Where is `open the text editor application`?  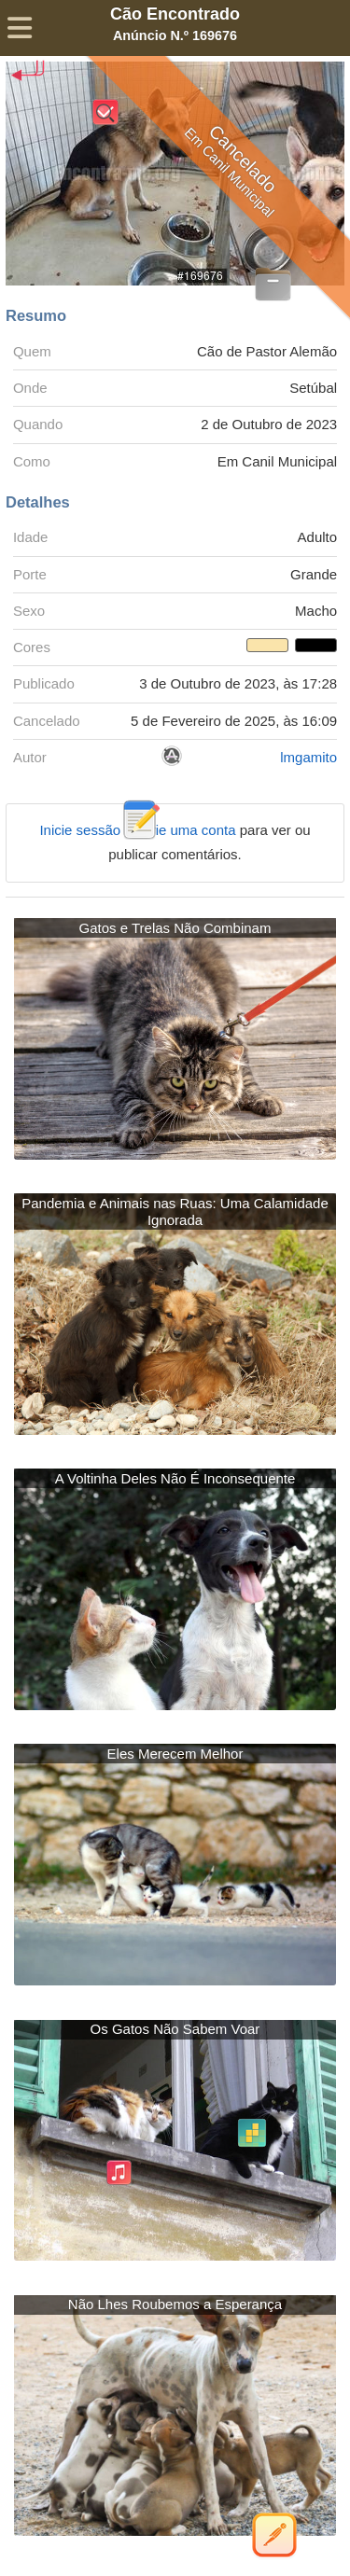
open the text editor application is located at coordinates (139, 819).